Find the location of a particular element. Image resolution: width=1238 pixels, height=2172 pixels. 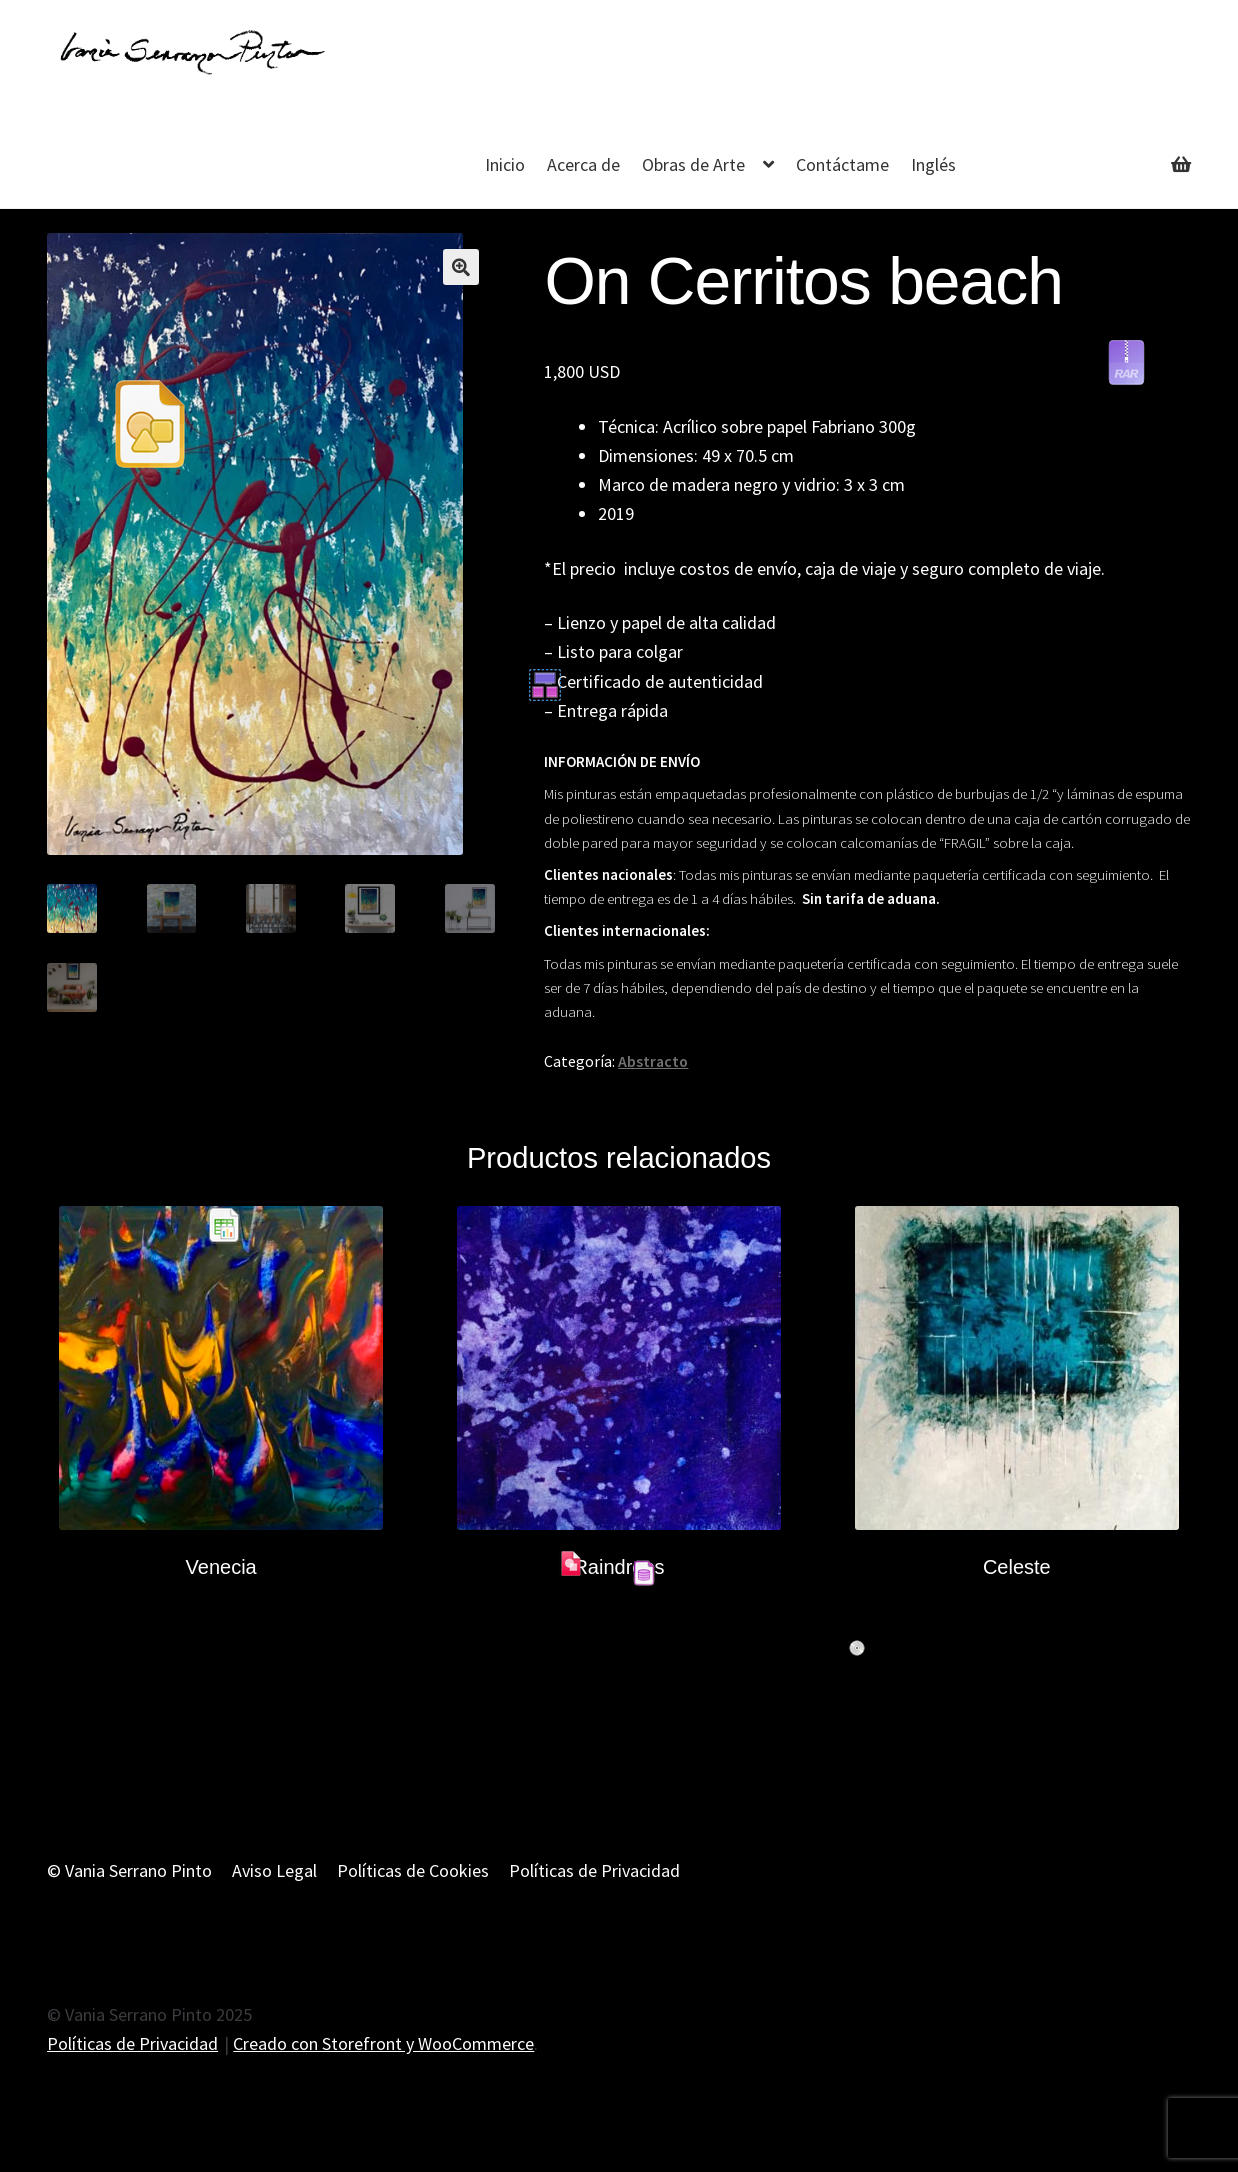

access DVD drive or optical disc is located at coordinates (857, 1648).